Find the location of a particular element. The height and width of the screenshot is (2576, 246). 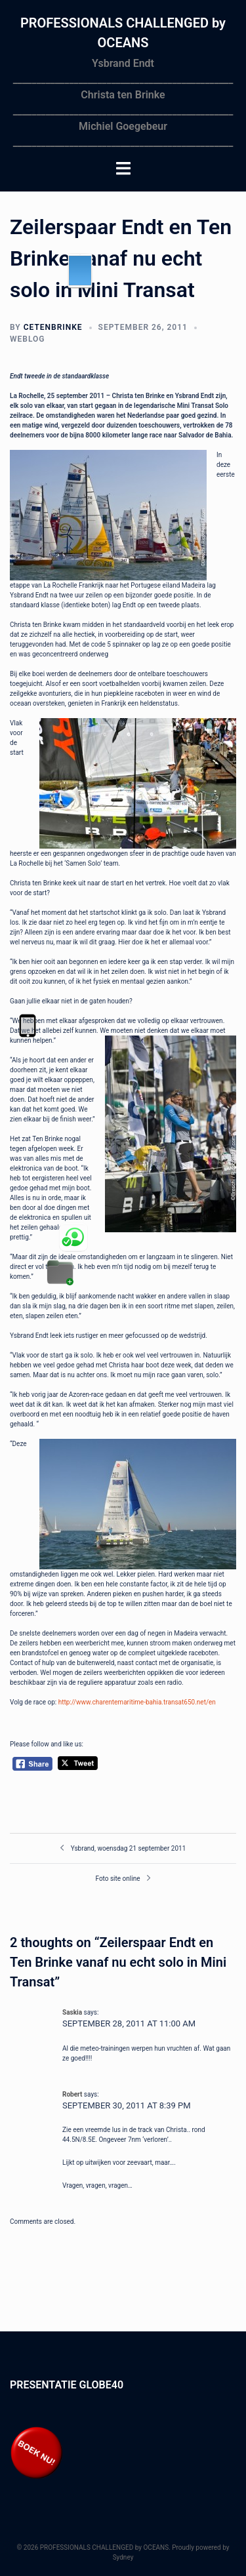

collaboration or screen sharing request approved is located at coordinates (73, 1237).